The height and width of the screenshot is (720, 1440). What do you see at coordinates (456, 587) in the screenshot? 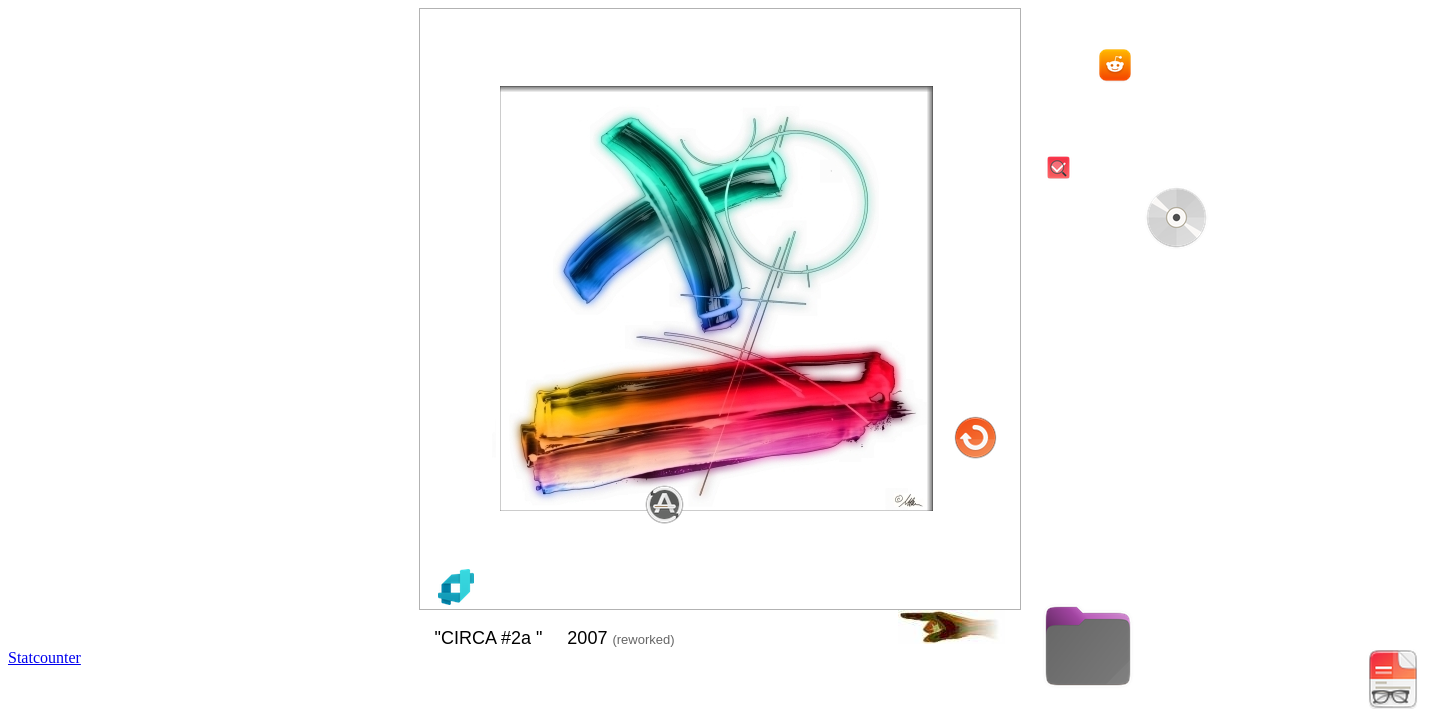
I see `open visualblend application` at bounding box center [456, 587].